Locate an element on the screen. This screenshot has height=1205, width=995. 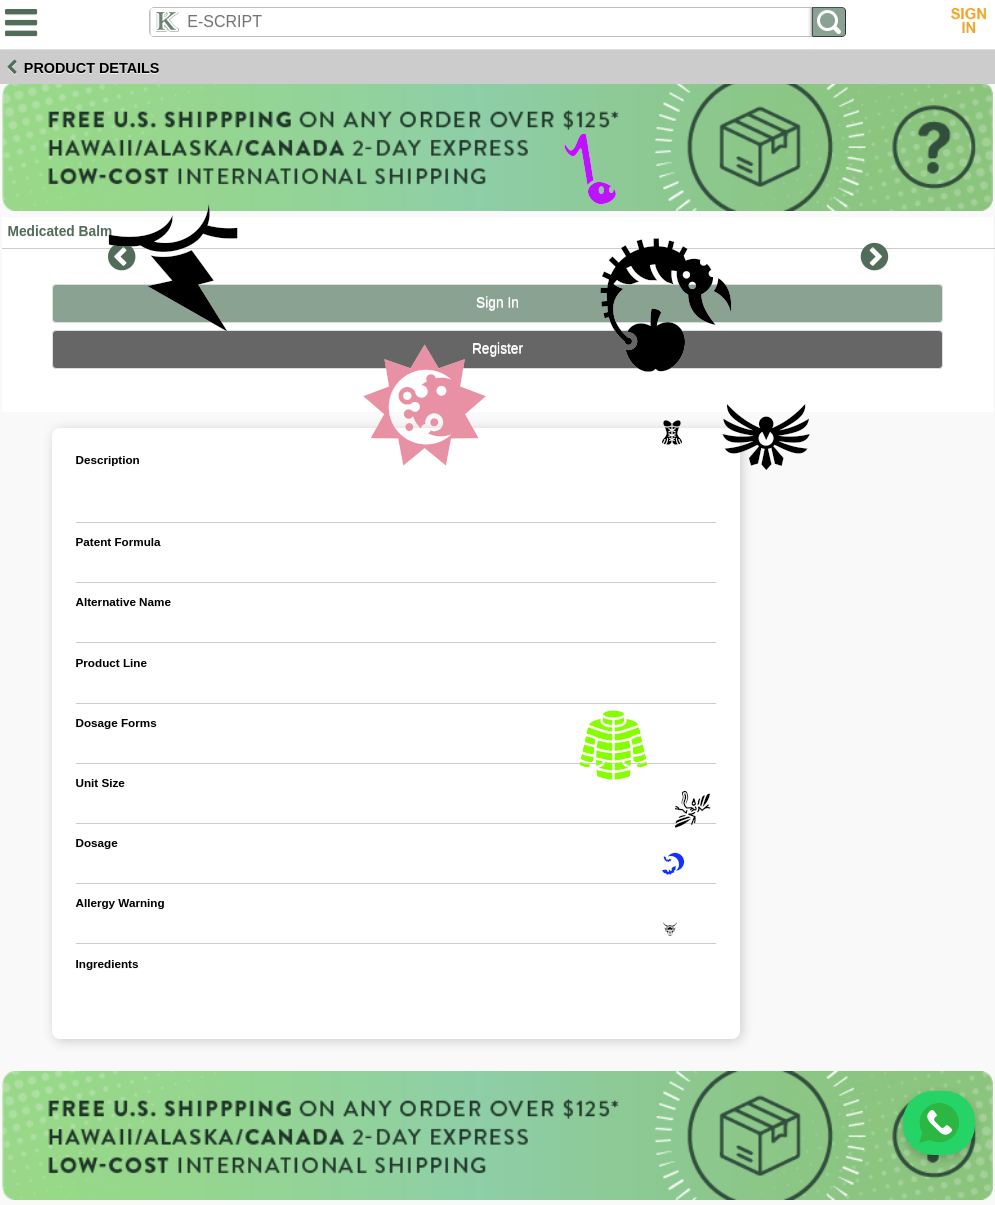
access otamatone or novelty instrument sounds is located at coordinates (591, 168).